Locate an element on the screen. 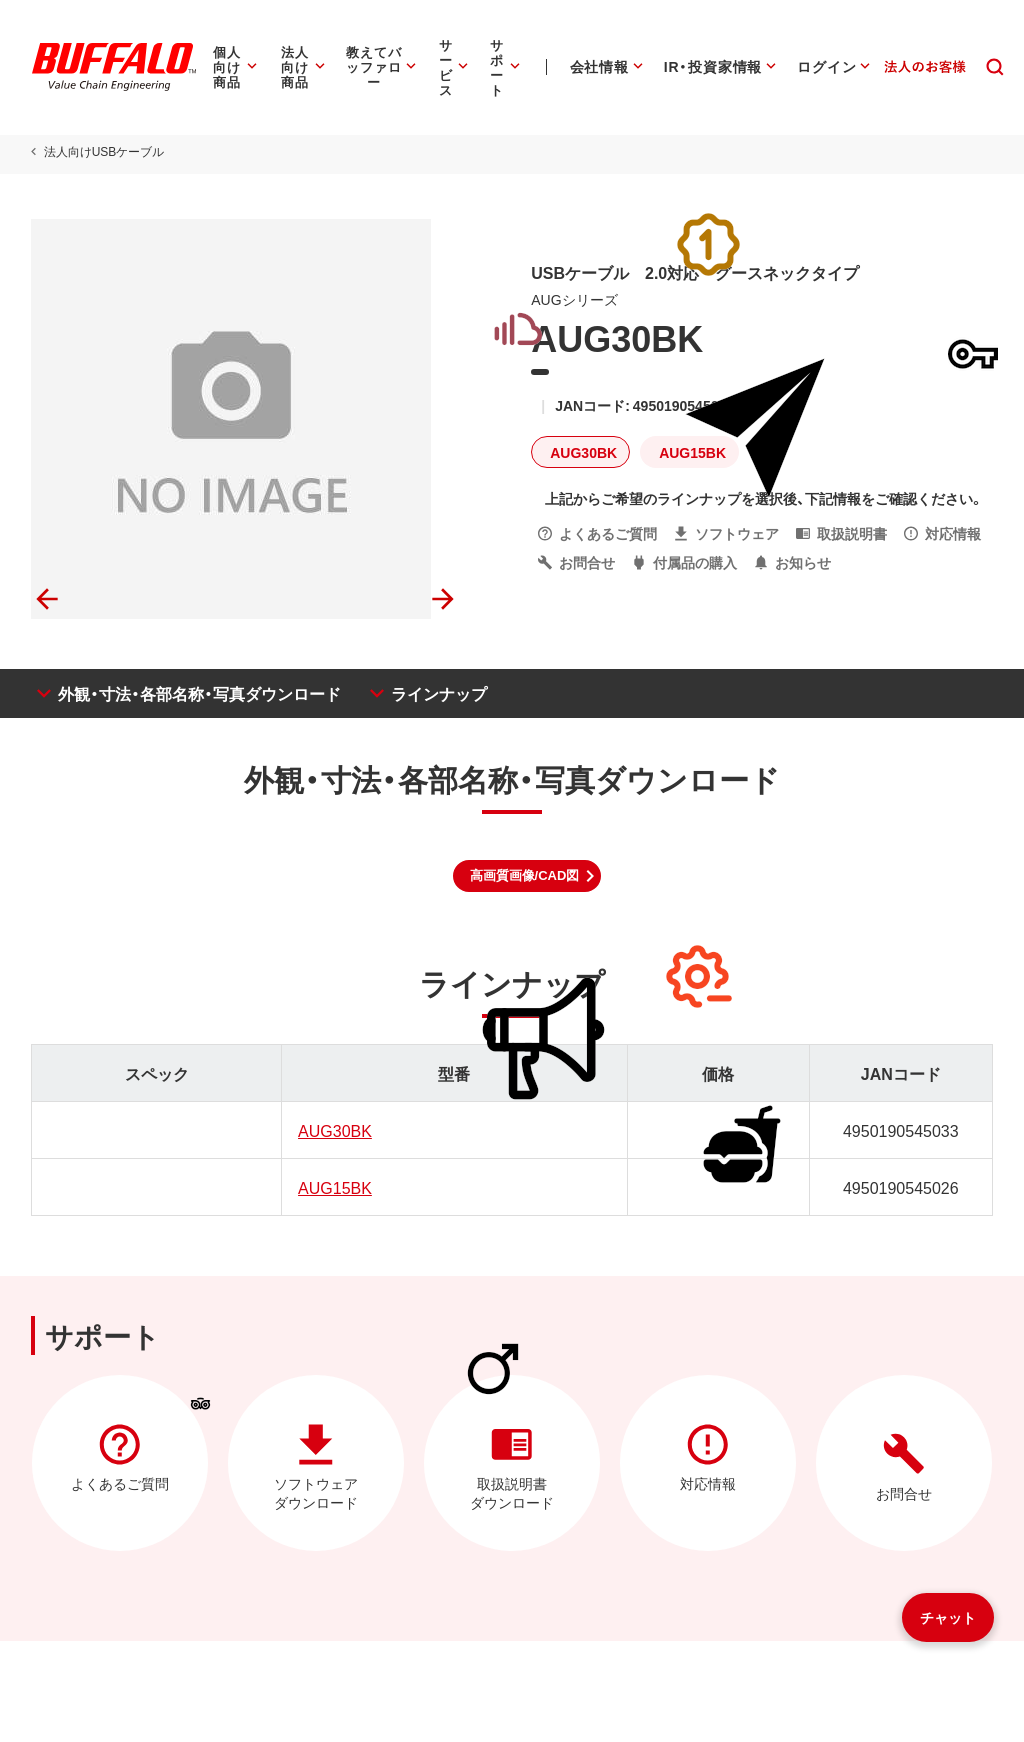 The image size is (1024, 1742). open soundcloud app is located at coordinates (517, 330).